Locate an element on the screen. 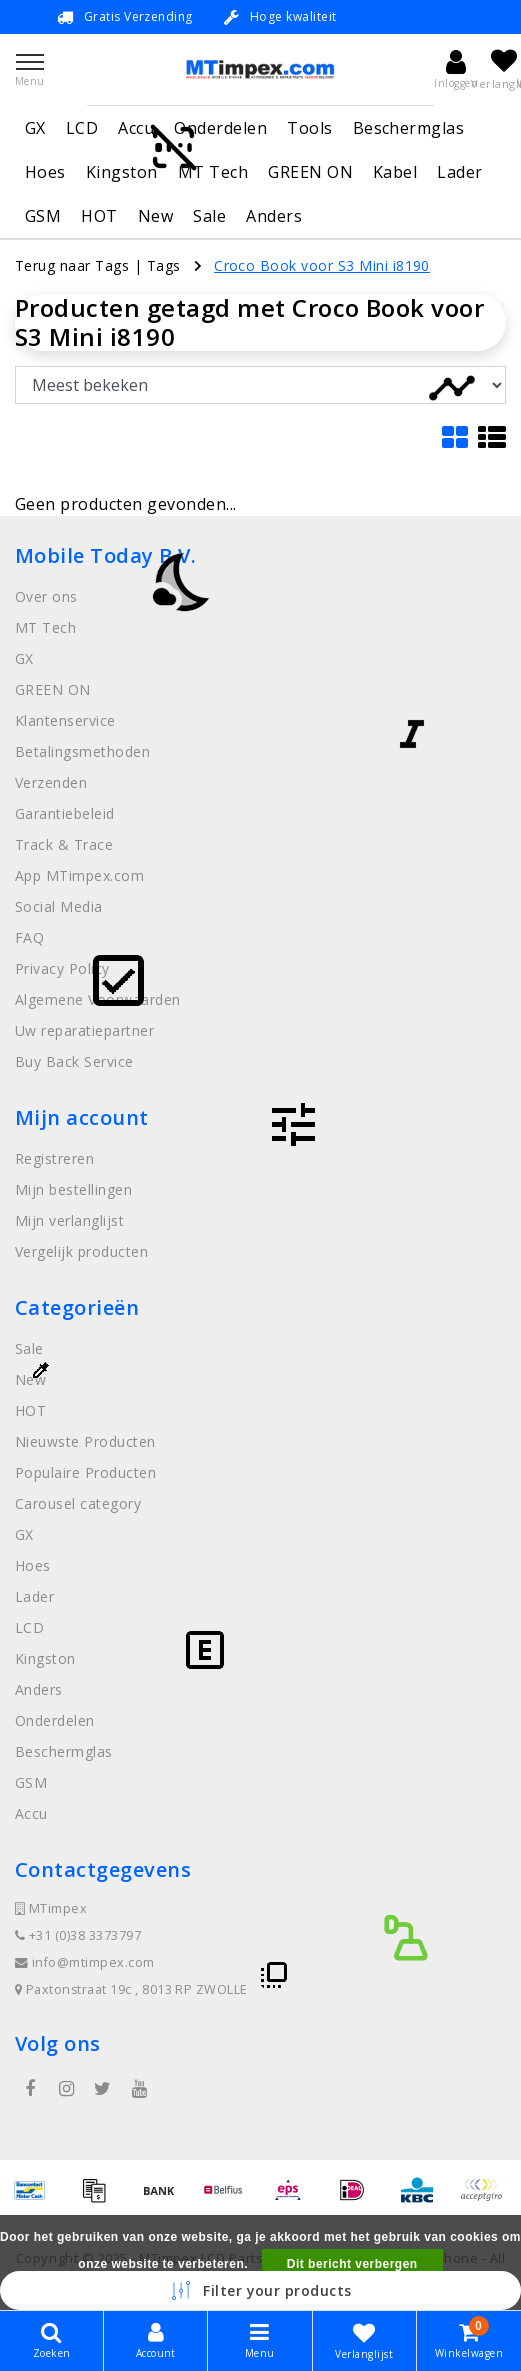 Image resolution: width=521 pixels, height=2371 pixels. pick a color from the image using the eyedropper tool is located at coordinates (40, 1370).